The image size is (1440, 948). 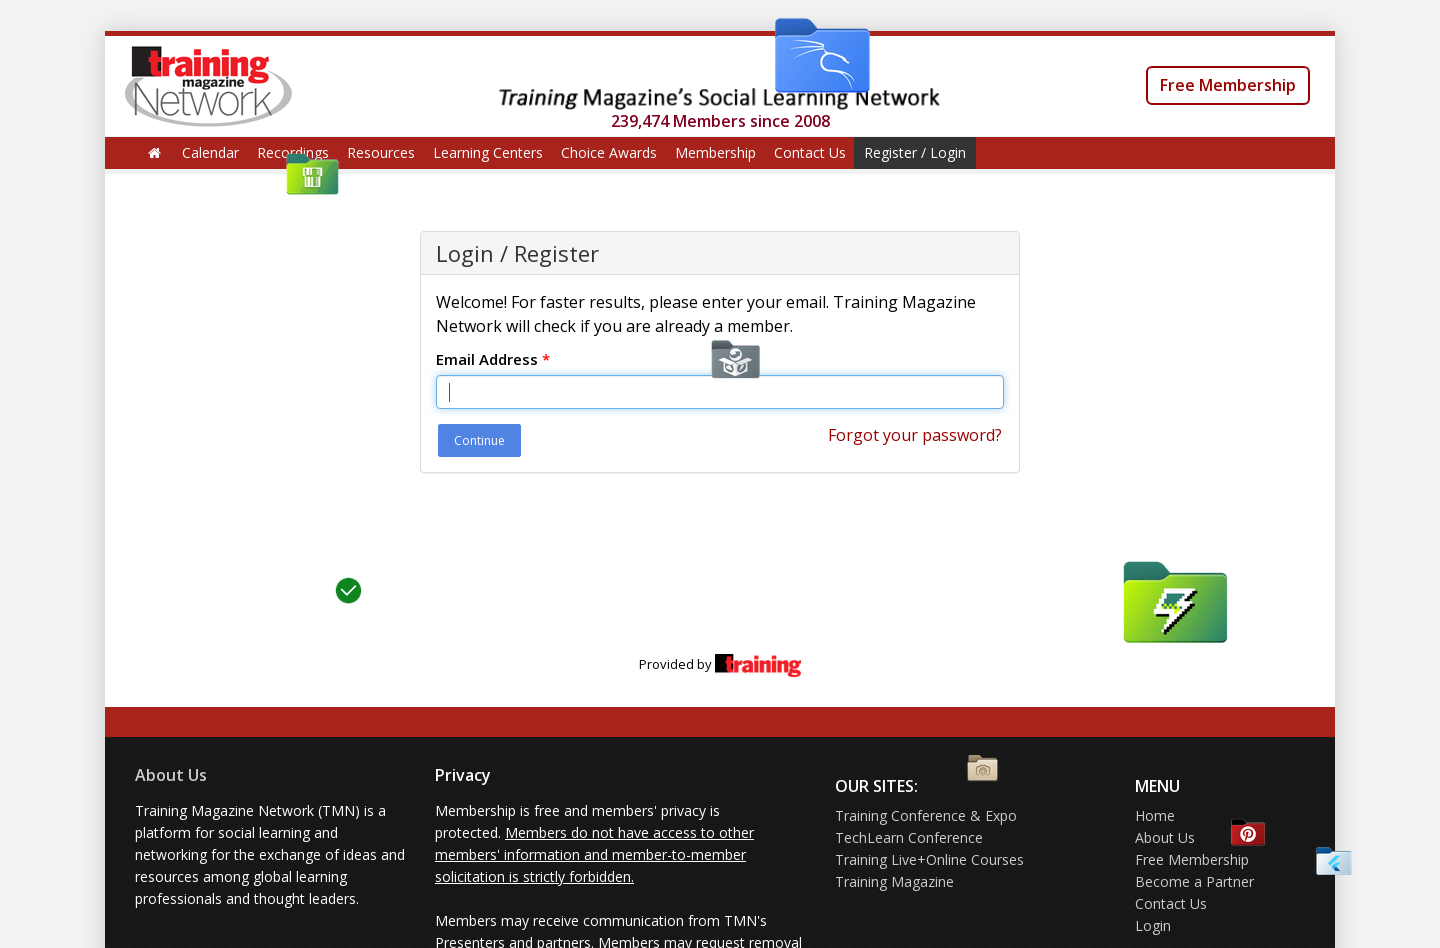 I want to click on open your pictures folder, so click(x=982, y=769).